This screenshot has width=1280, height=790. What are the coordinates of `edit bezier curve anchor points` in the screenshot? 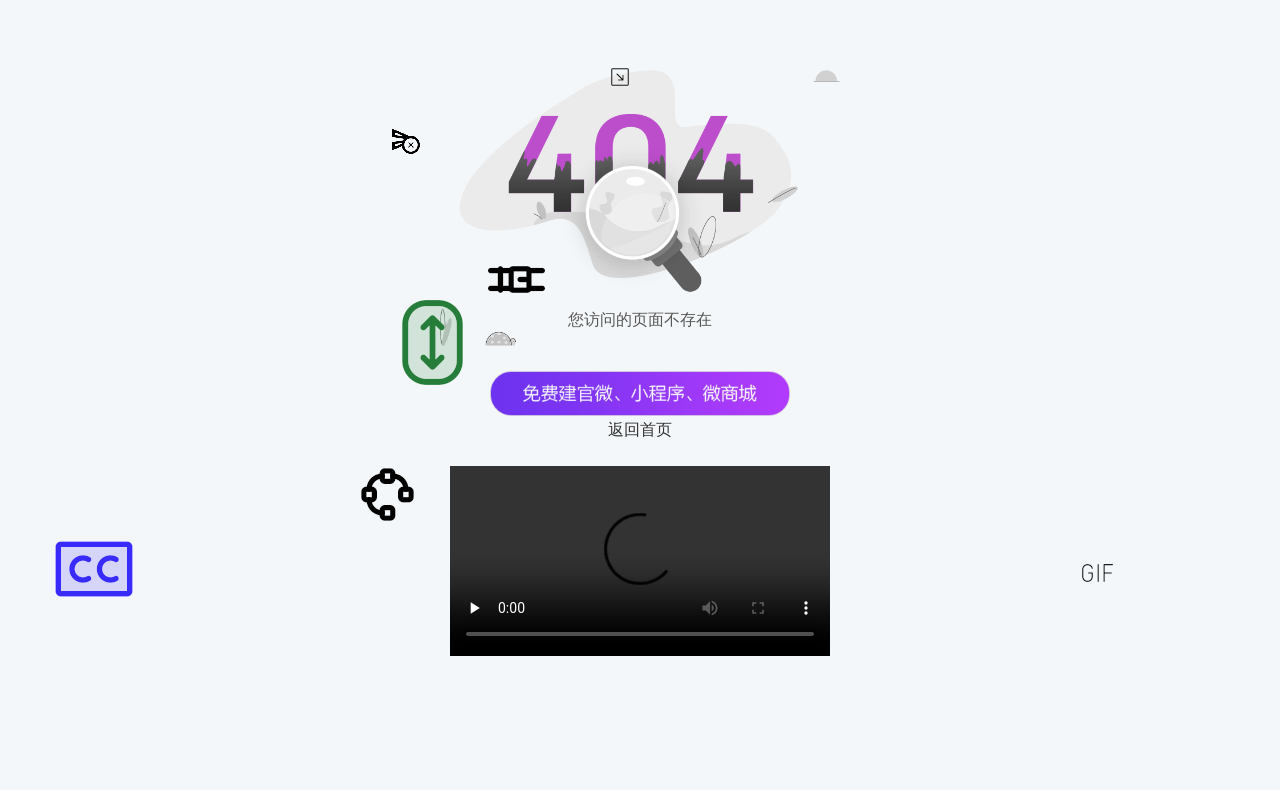 It's located at (387, 494).